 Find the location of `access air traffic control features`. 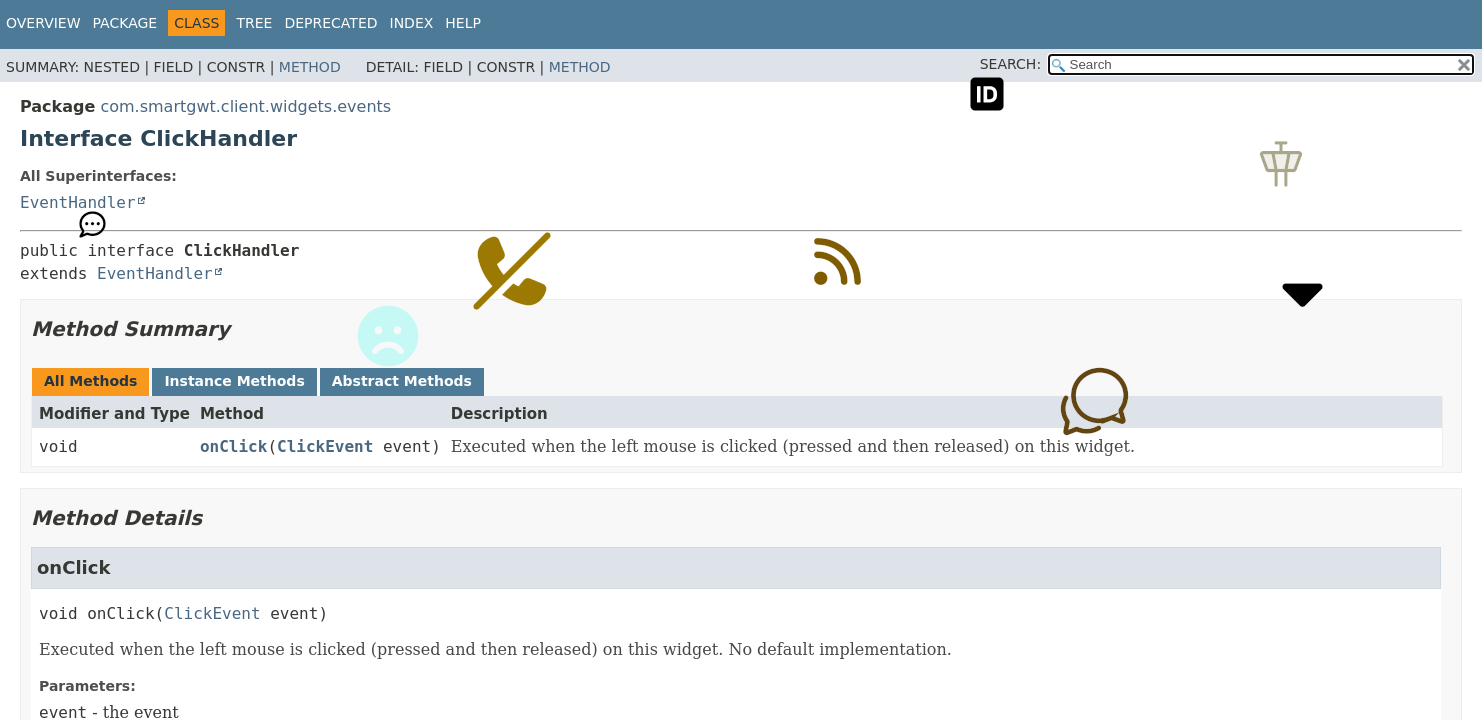

access air traffic control features is located at coordinates (1281, 164).